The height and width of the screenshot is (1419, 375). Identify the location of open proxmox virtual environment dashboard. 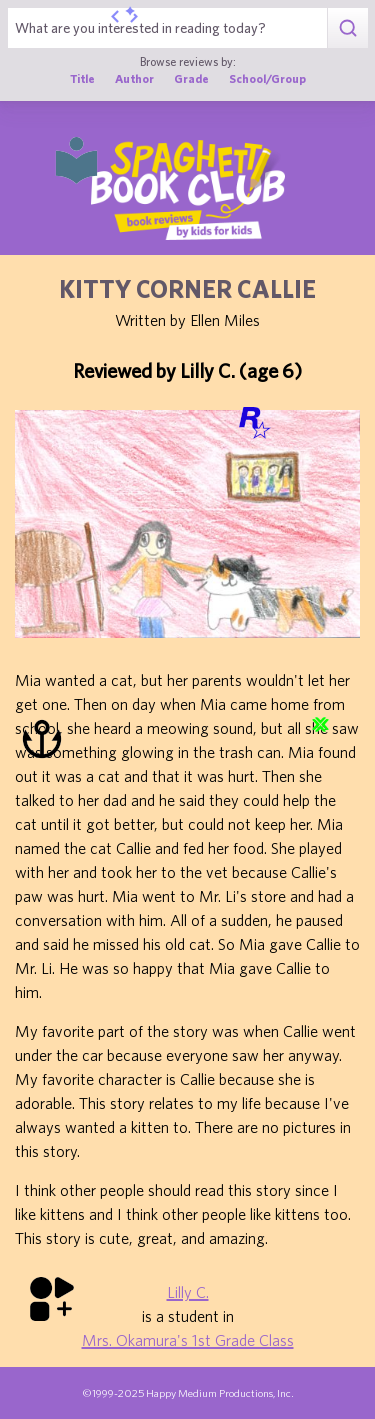
(320, 724).